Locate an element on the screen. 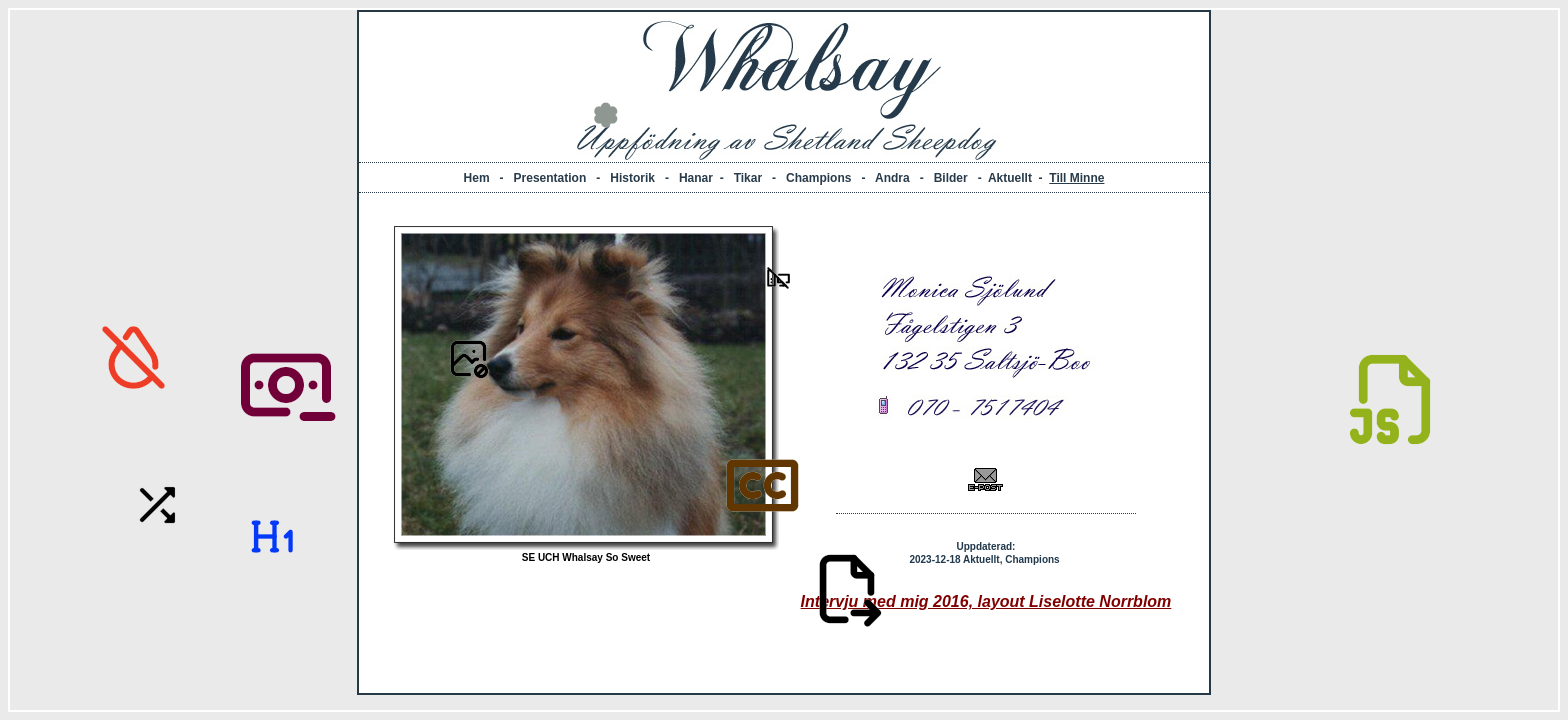 The height and width of the screenshot is (720, 1568). export file to another location is located at coordinates (847, 589).